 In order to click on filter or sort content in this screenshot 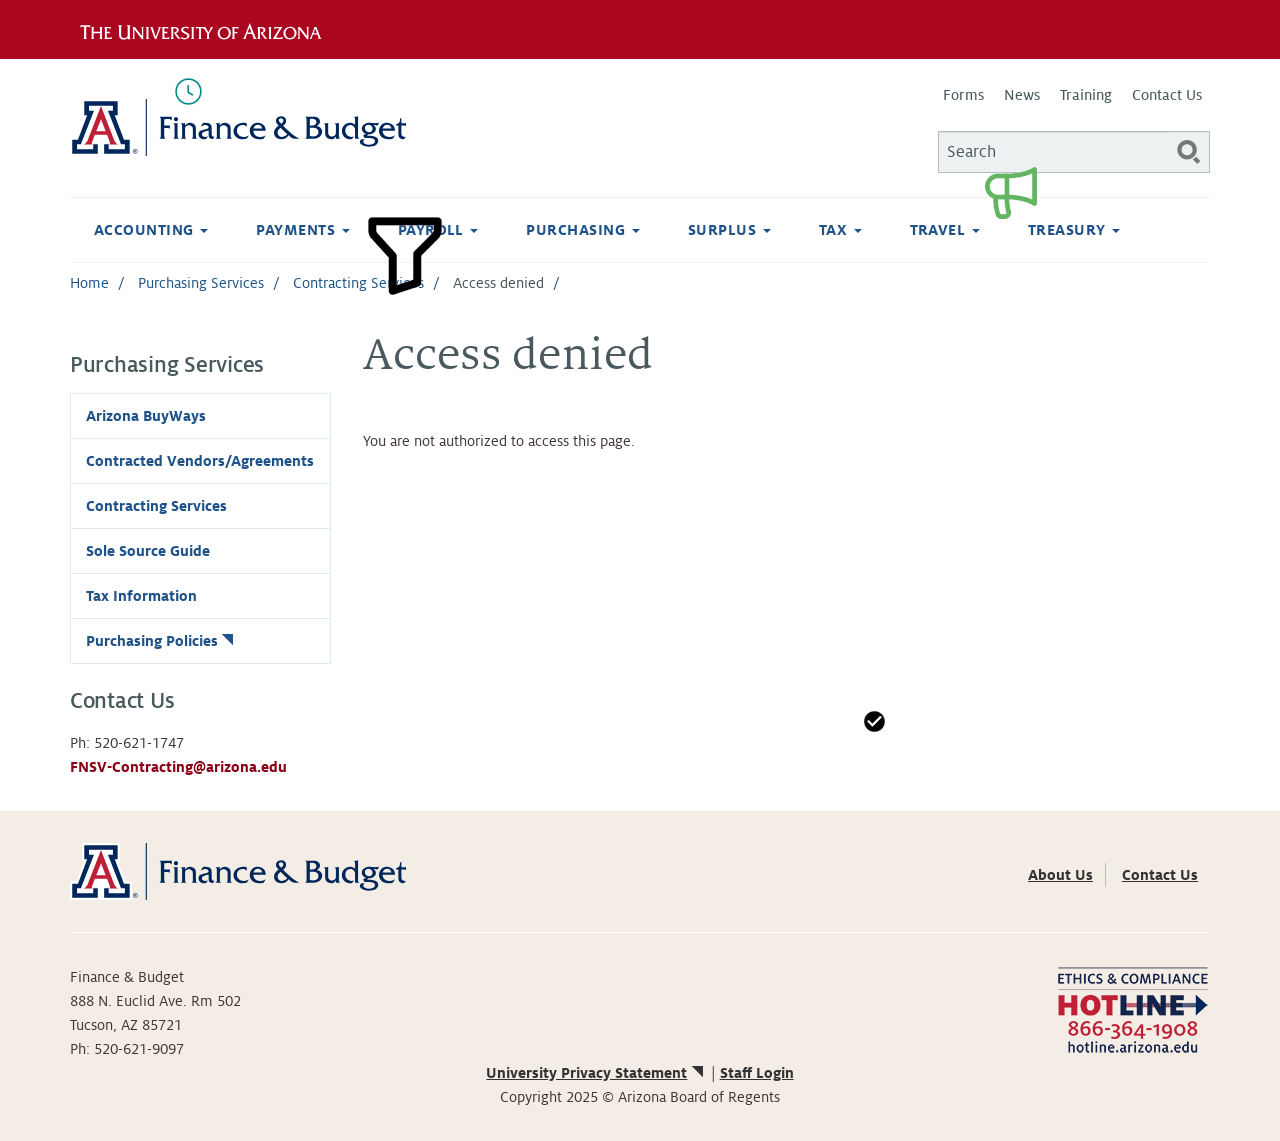, I will do `click(405, 254)`.